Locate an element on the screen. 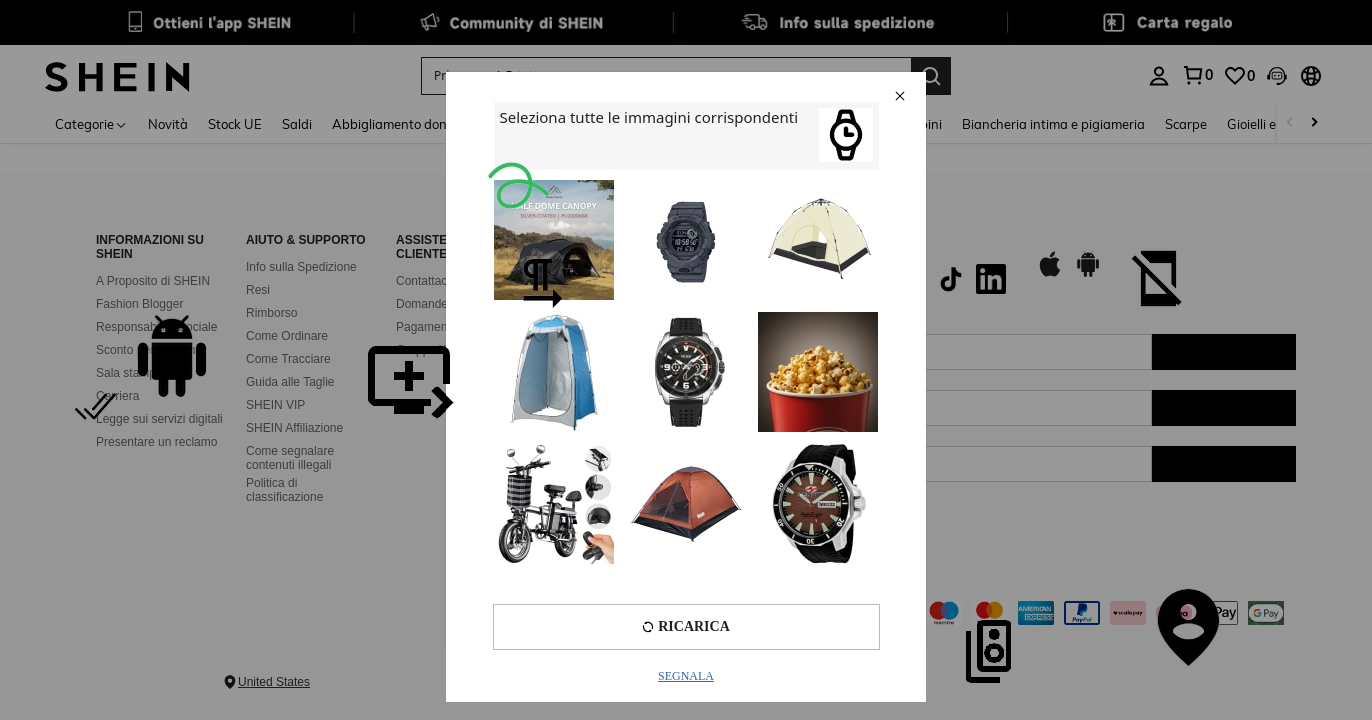 The width and height of the screenshot is (1372, 720). view a person's location on the map is located at coordinates (1188, 627).